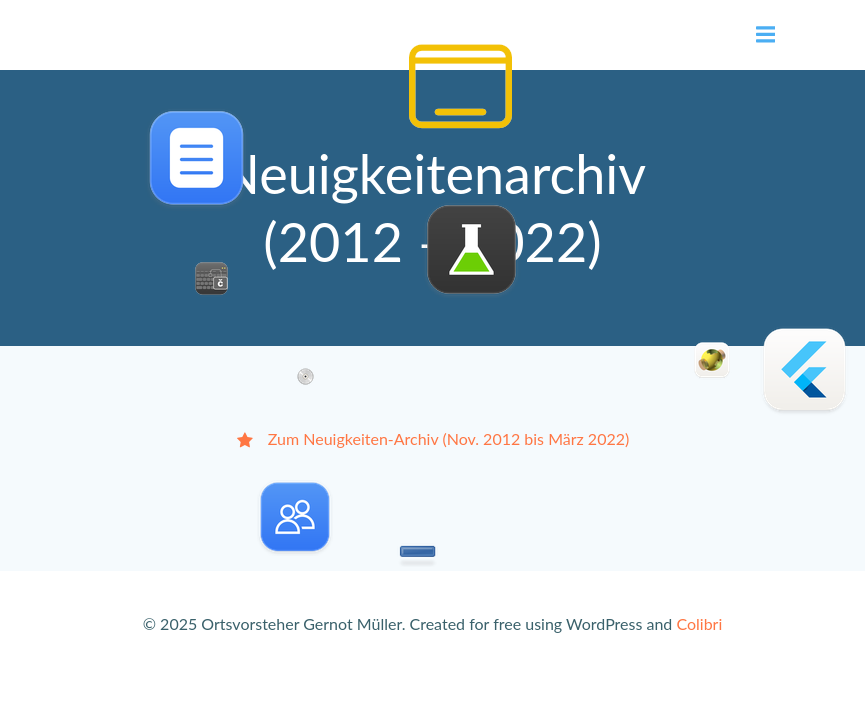  Describe the element at coordinates (305, 376) in the screenshot. I see `indicates a rewritable CD drive or disc` at that location.